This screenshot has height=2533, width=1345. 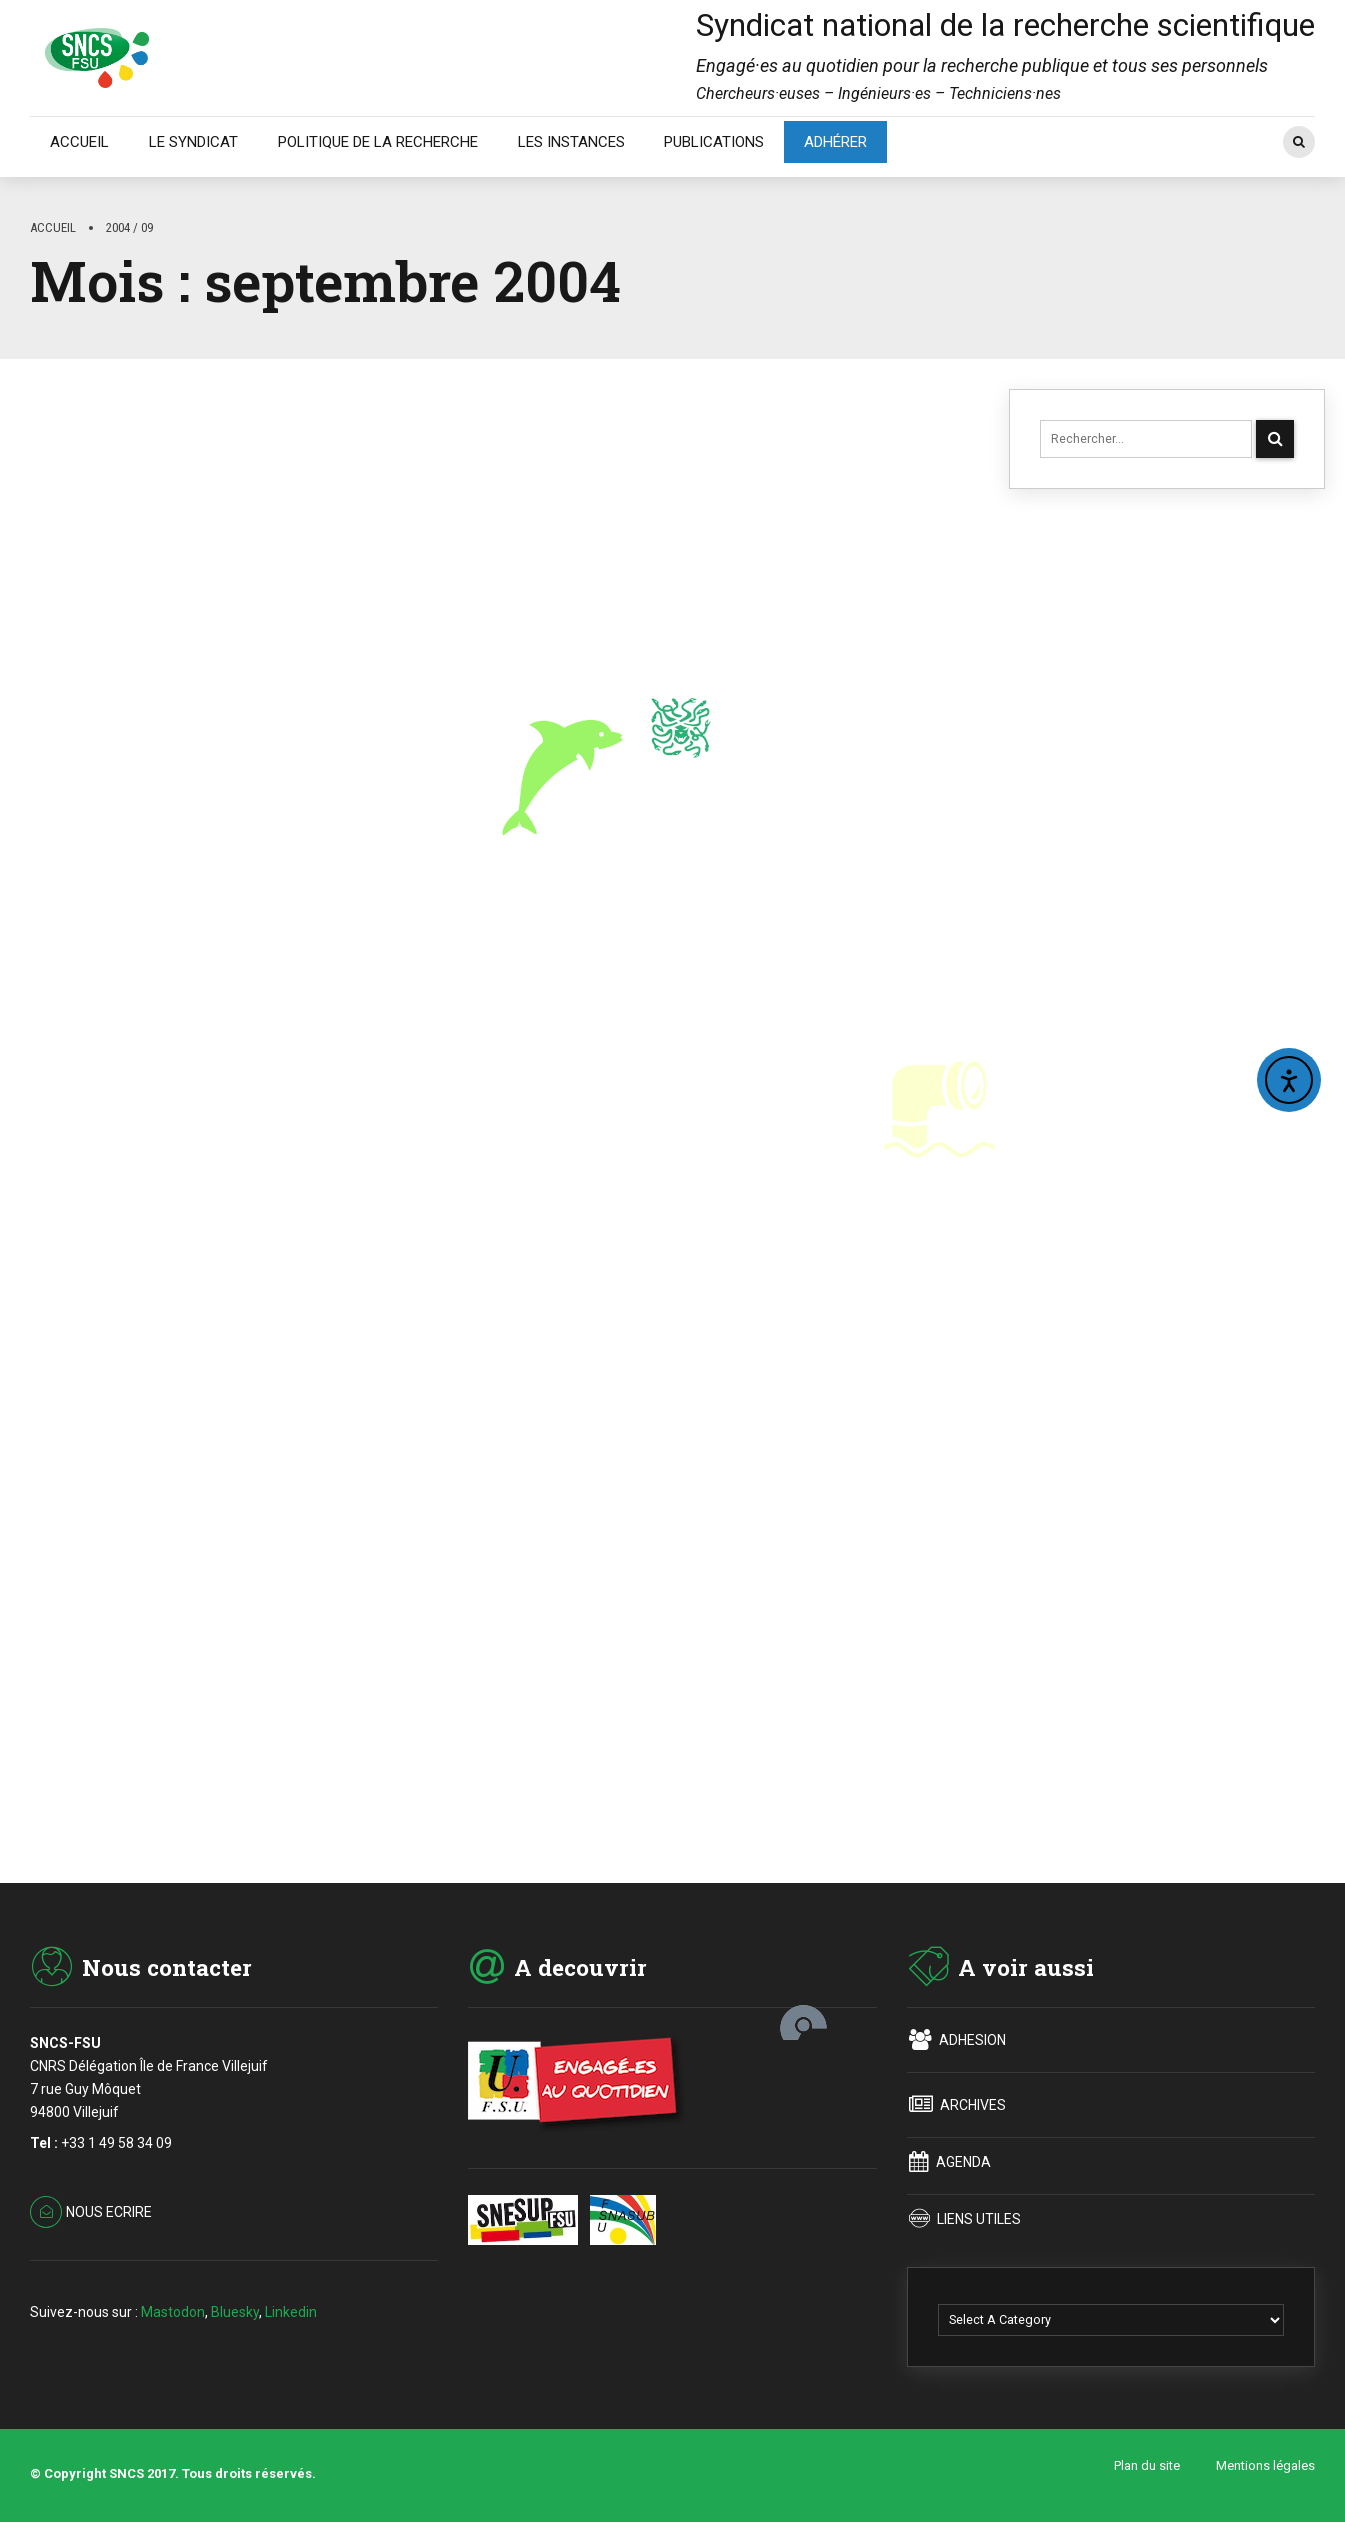 I want to click on access marine life or ocean-themed content, so click(x=562, y=777).